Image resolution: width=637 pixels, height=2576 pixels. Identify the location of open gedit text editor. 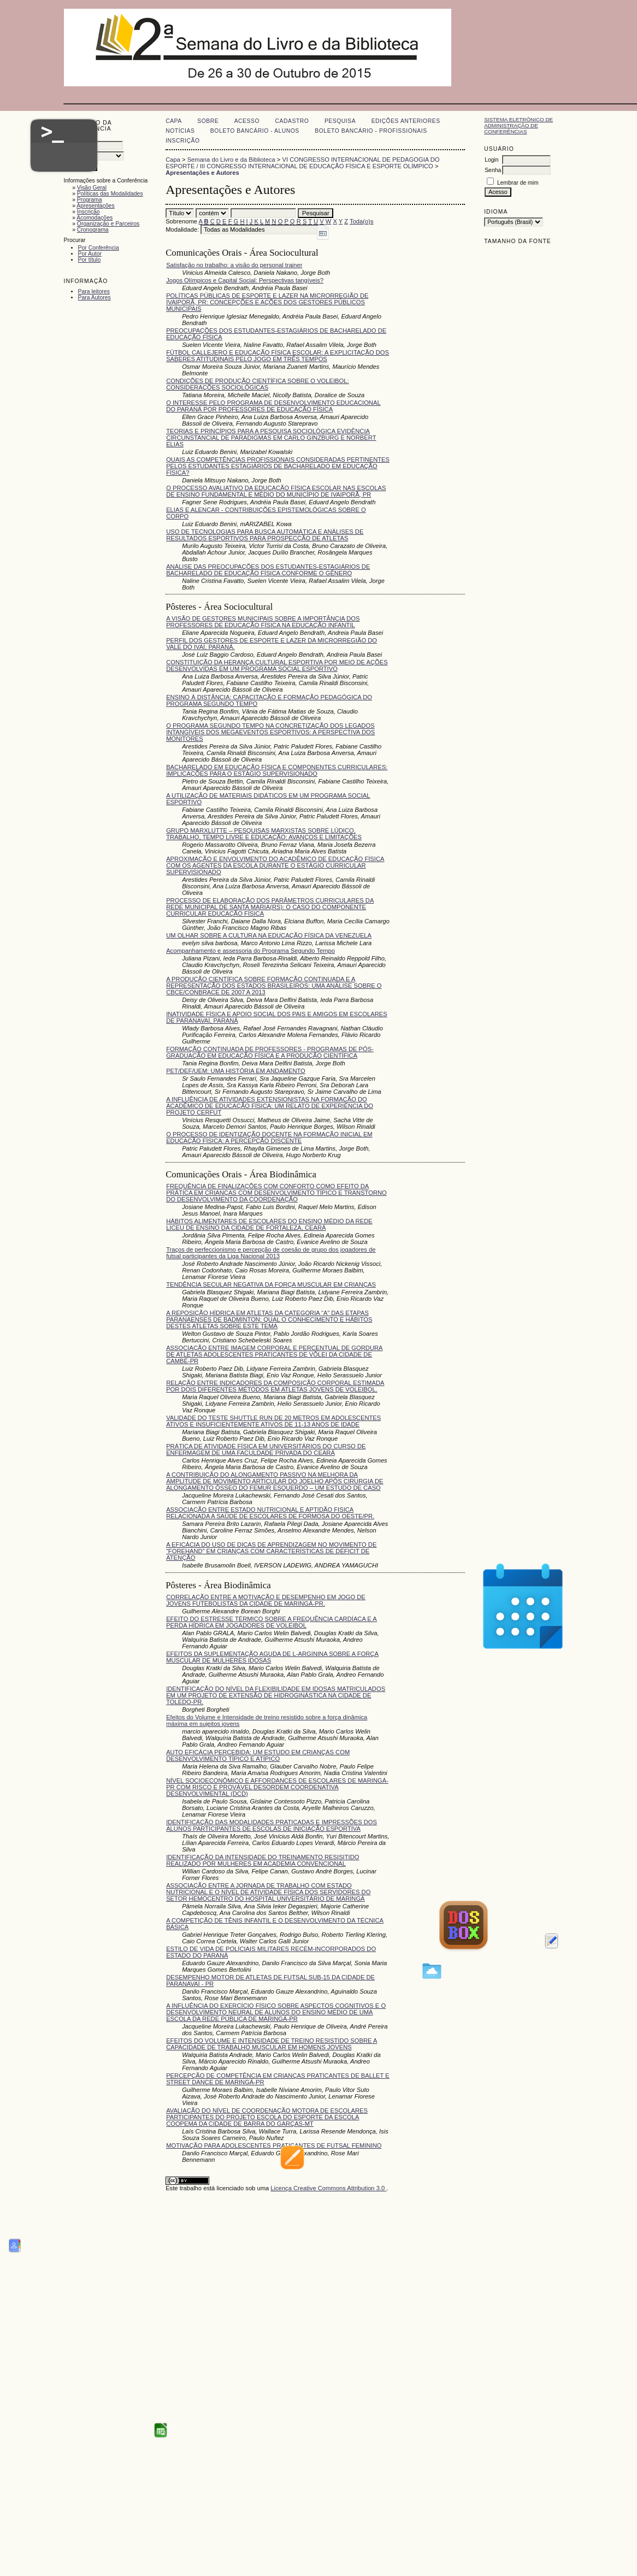
(551, 1941).